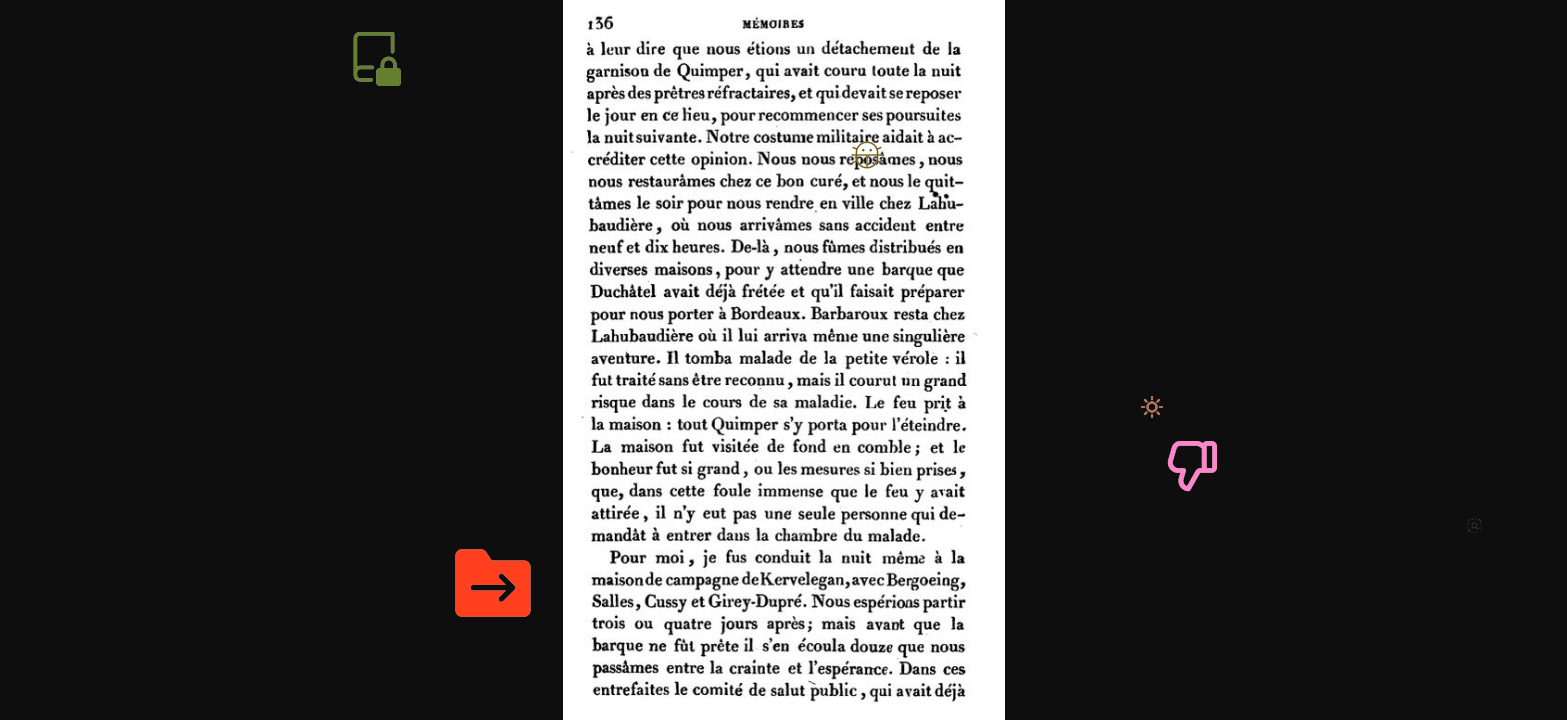  Describe the element at coordinates (1191, 466) in the screenshot. I see `dislike or downvote content` at that location.